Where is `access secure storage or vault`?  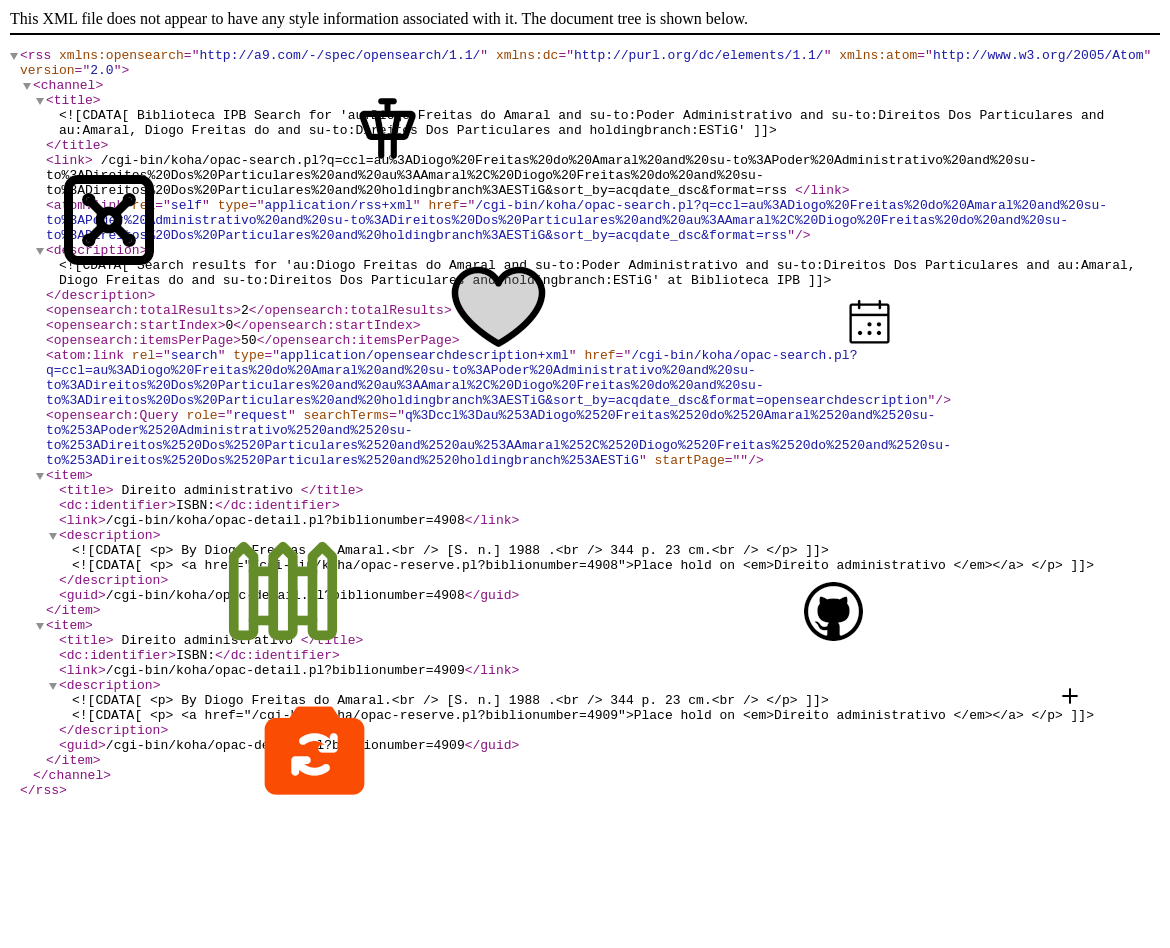 access secure storage or vault is located at coordinates (109, 220).